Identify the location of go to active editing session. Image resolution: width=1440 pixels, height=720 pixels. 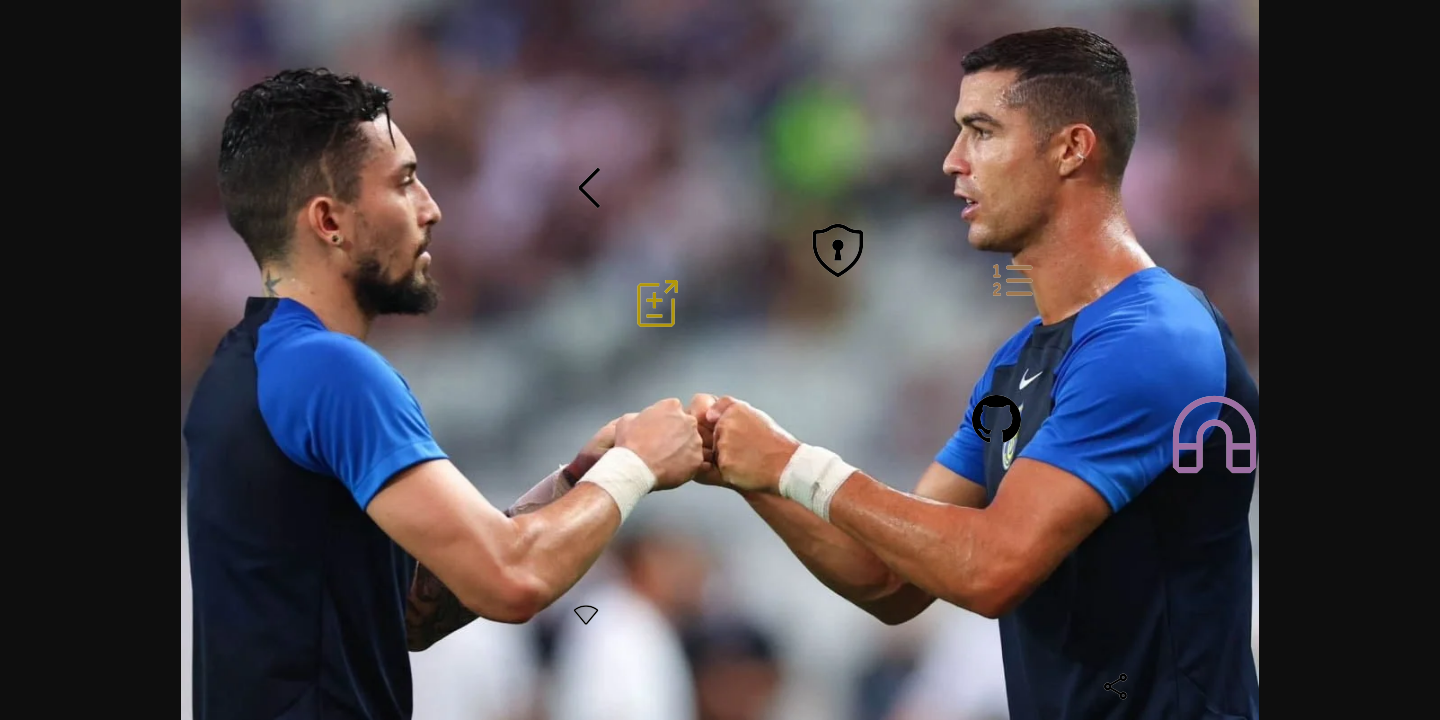
(656, 305).